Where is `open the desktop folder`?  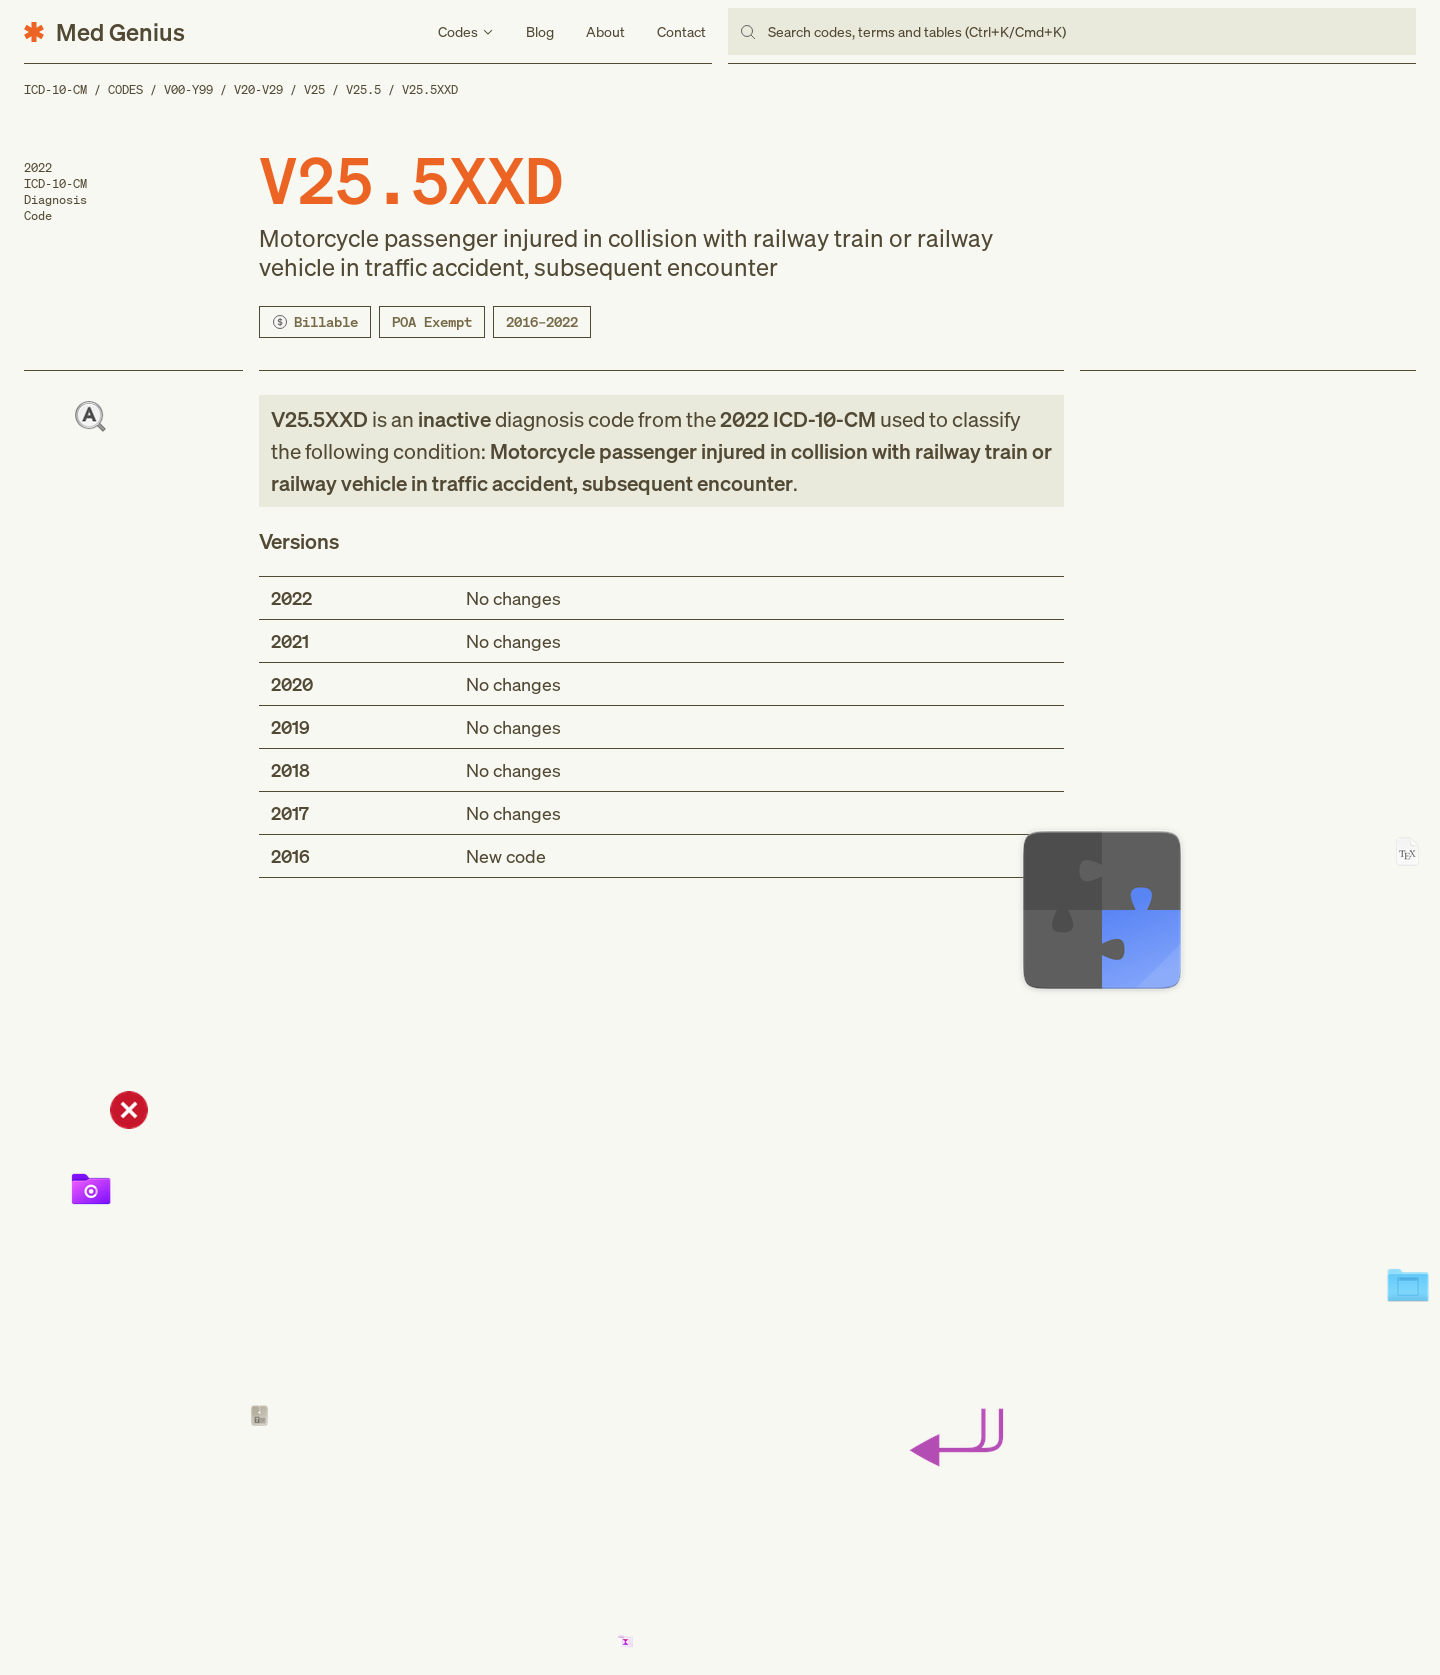
open the desktop folder is located at coordinates (1408, 1285).